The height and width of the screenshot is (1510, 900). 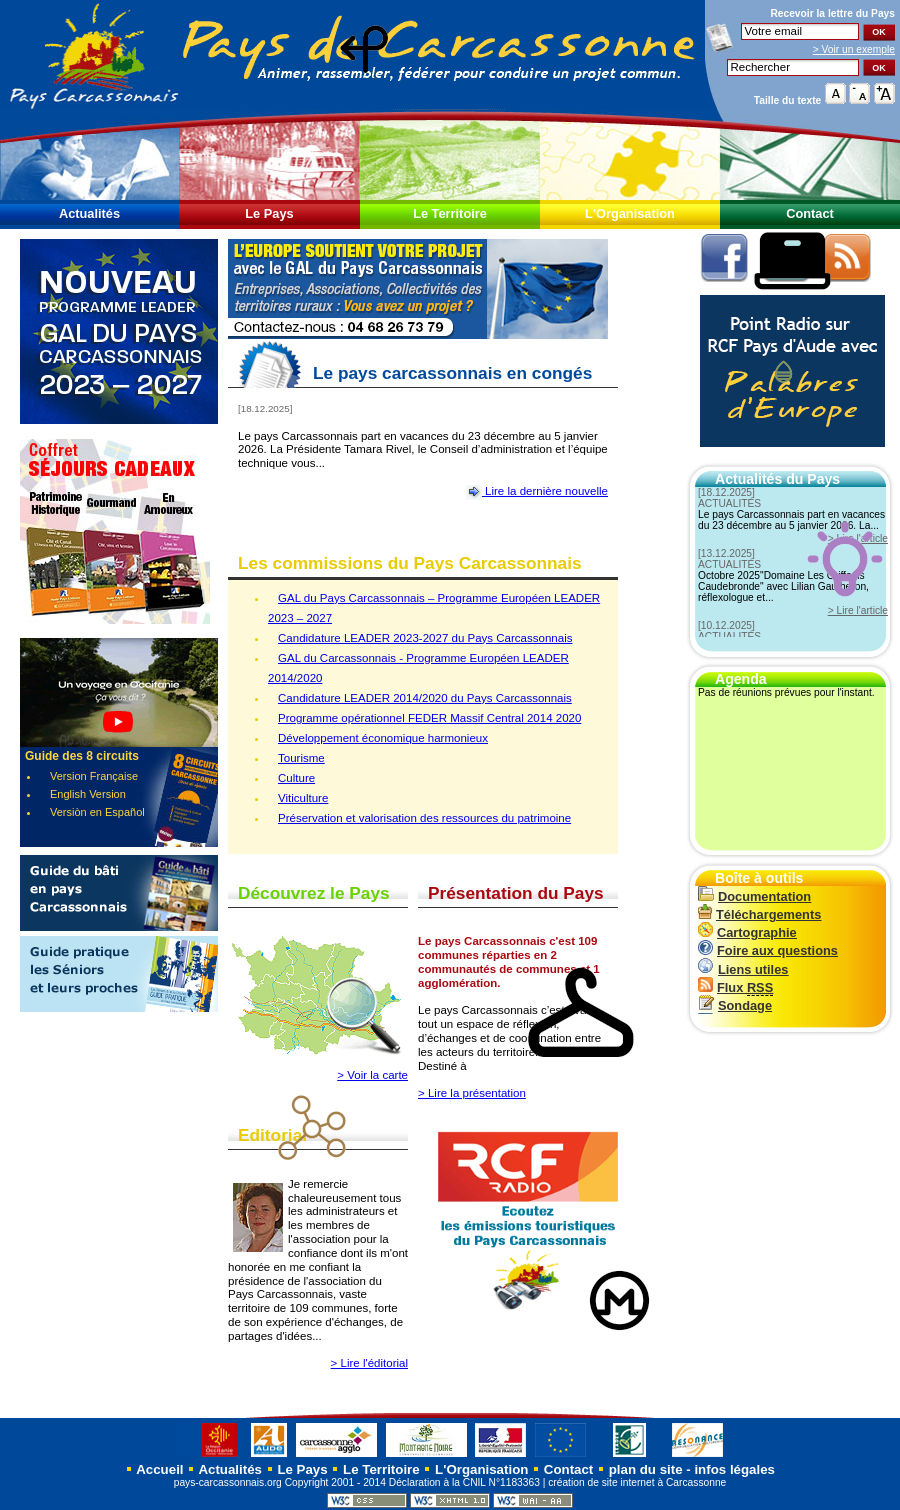 What do you see at coordinates (783, 372) in the screenshot?
I see `indicates partial fill level or half-full status` at bounding box center [783, 372].